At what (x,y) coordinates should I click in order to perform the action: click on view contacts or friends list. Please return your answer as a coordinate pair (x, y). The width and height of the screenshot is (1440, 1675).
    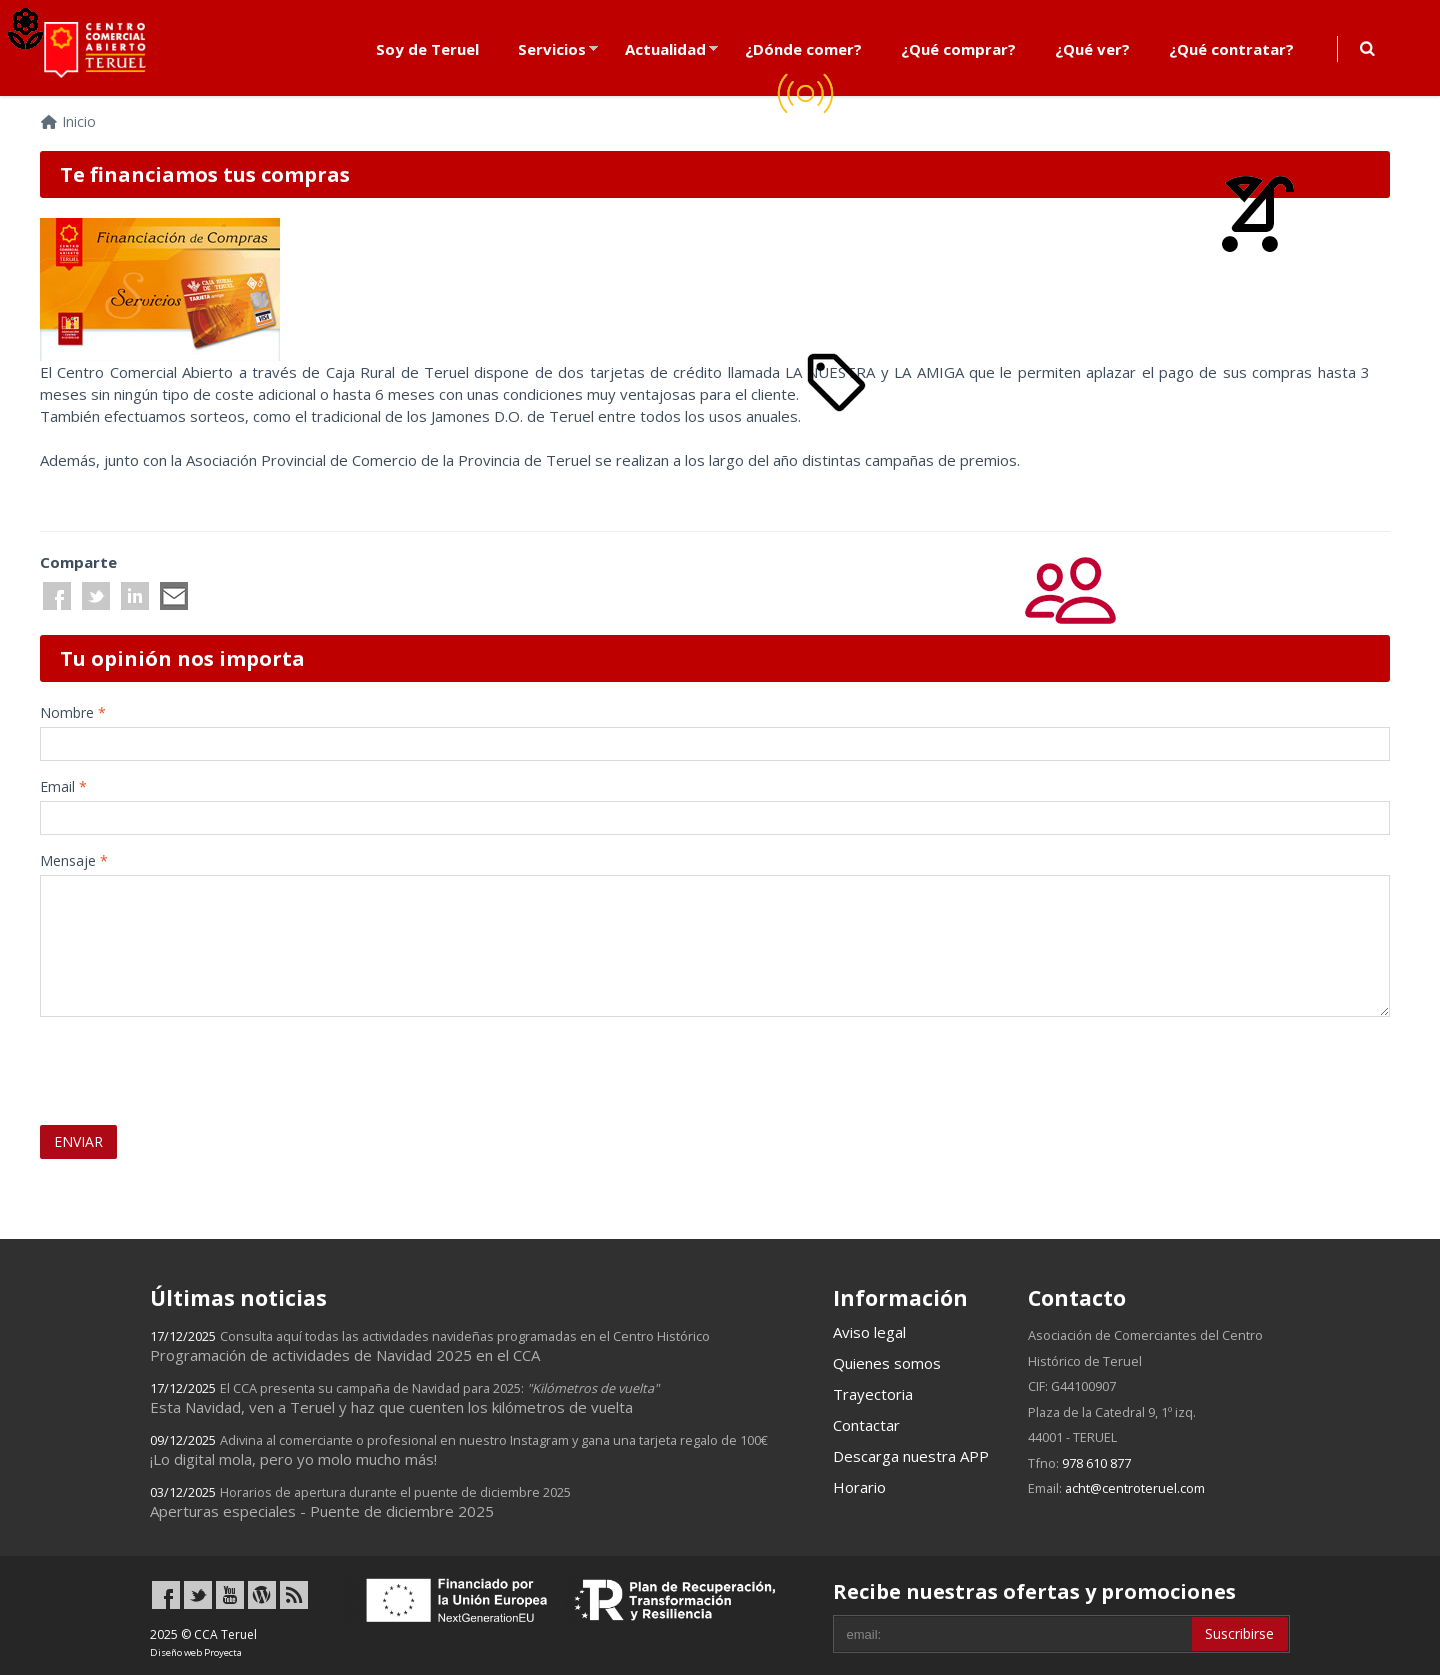
    Looking at the image, I should click on (1070, 590).